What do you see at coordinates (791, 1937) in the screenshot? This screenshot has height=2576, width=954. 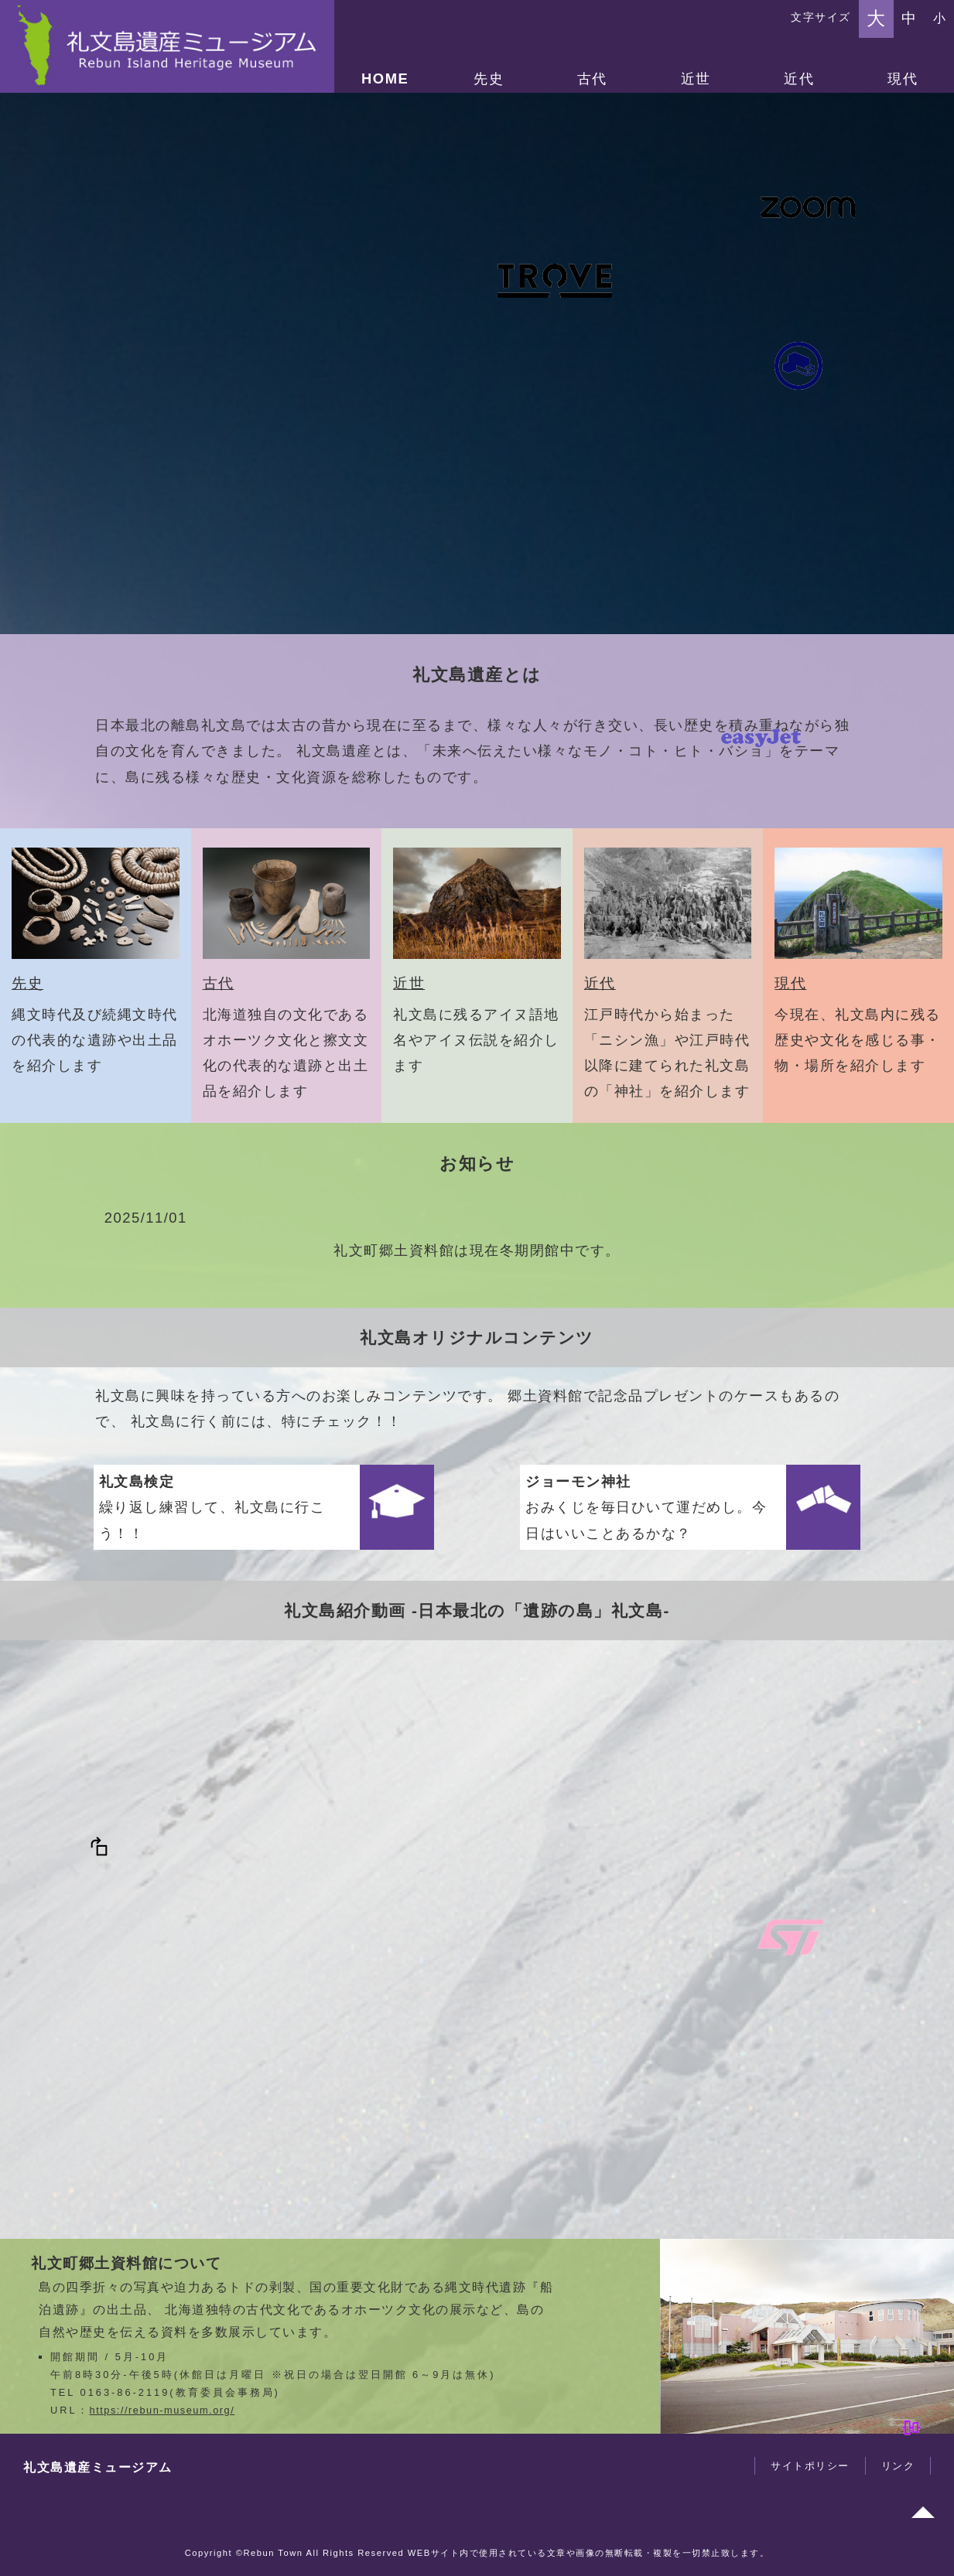 I see `STMicroelectronics company logo` at bounding box center [791, 1937].